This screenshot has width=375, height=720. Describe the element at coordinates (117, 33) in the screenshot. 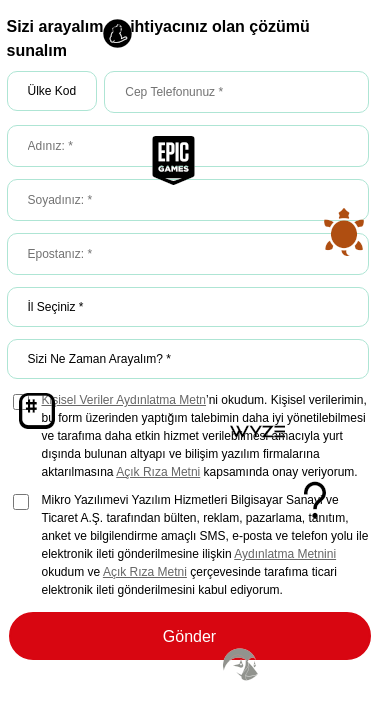

I see `yarn package manager logo` at that location.